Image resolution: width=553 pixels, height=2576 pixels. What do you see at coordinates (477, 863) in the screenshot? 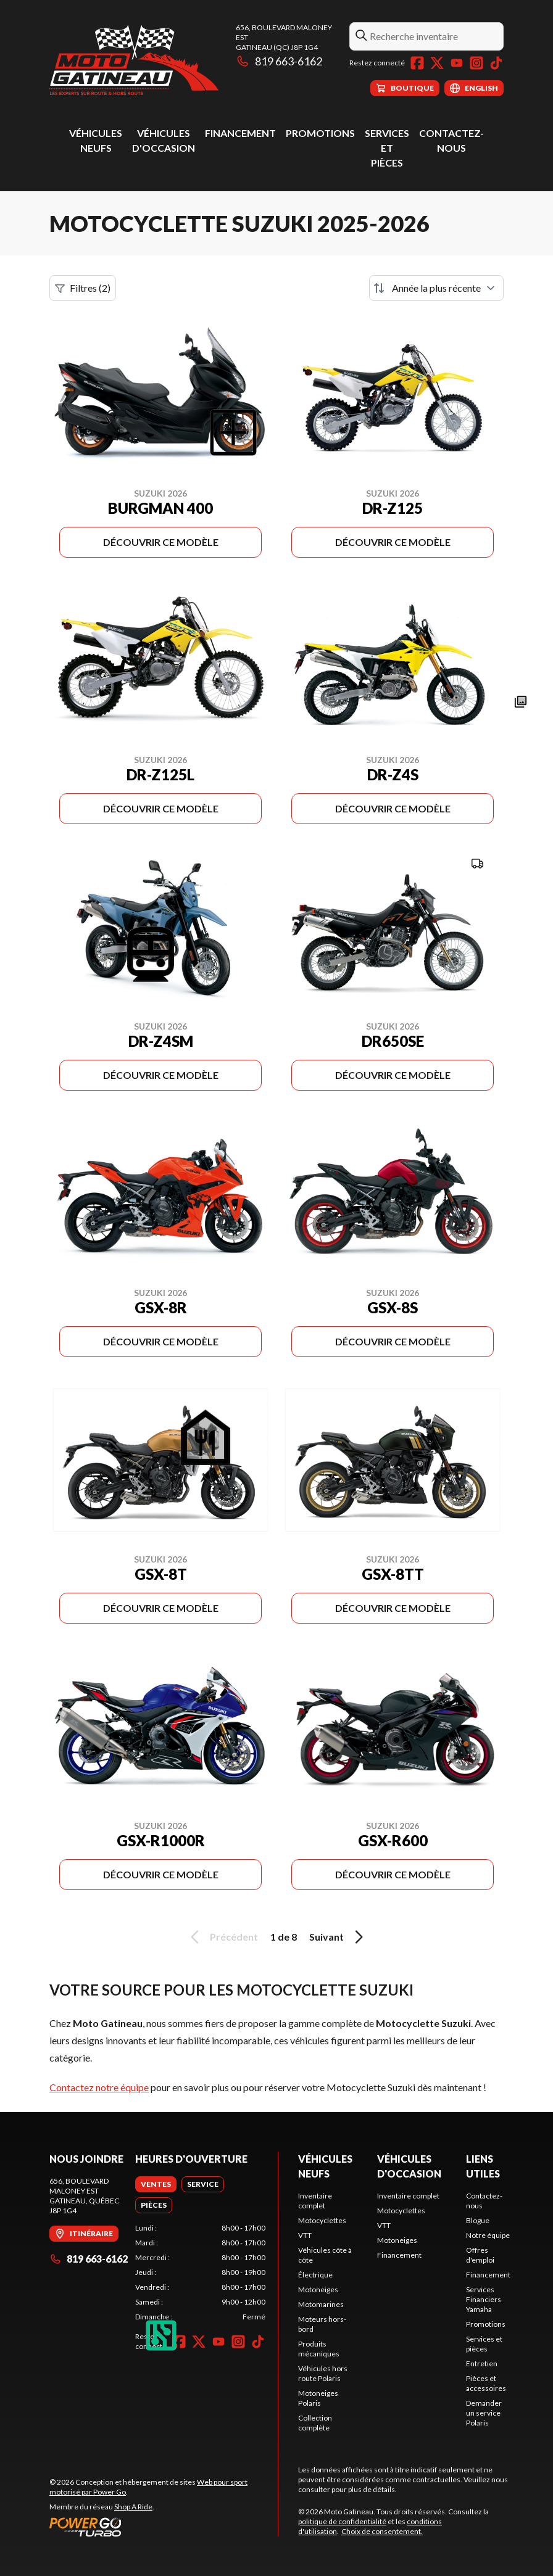
I see `track your delivery or shipment` at bounding box center [477, 863].